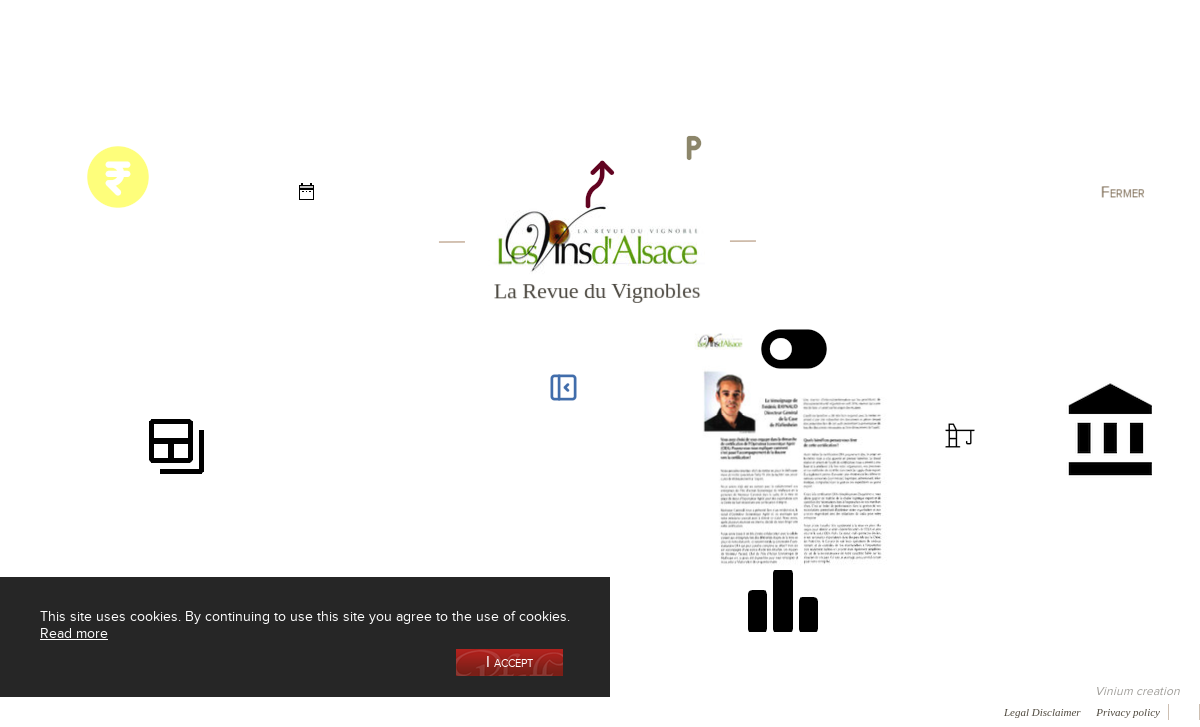  What do you see at coordinates (959, 435) in the screenshot?
I see `construction or building in progress` at bounding box center [959, 435].